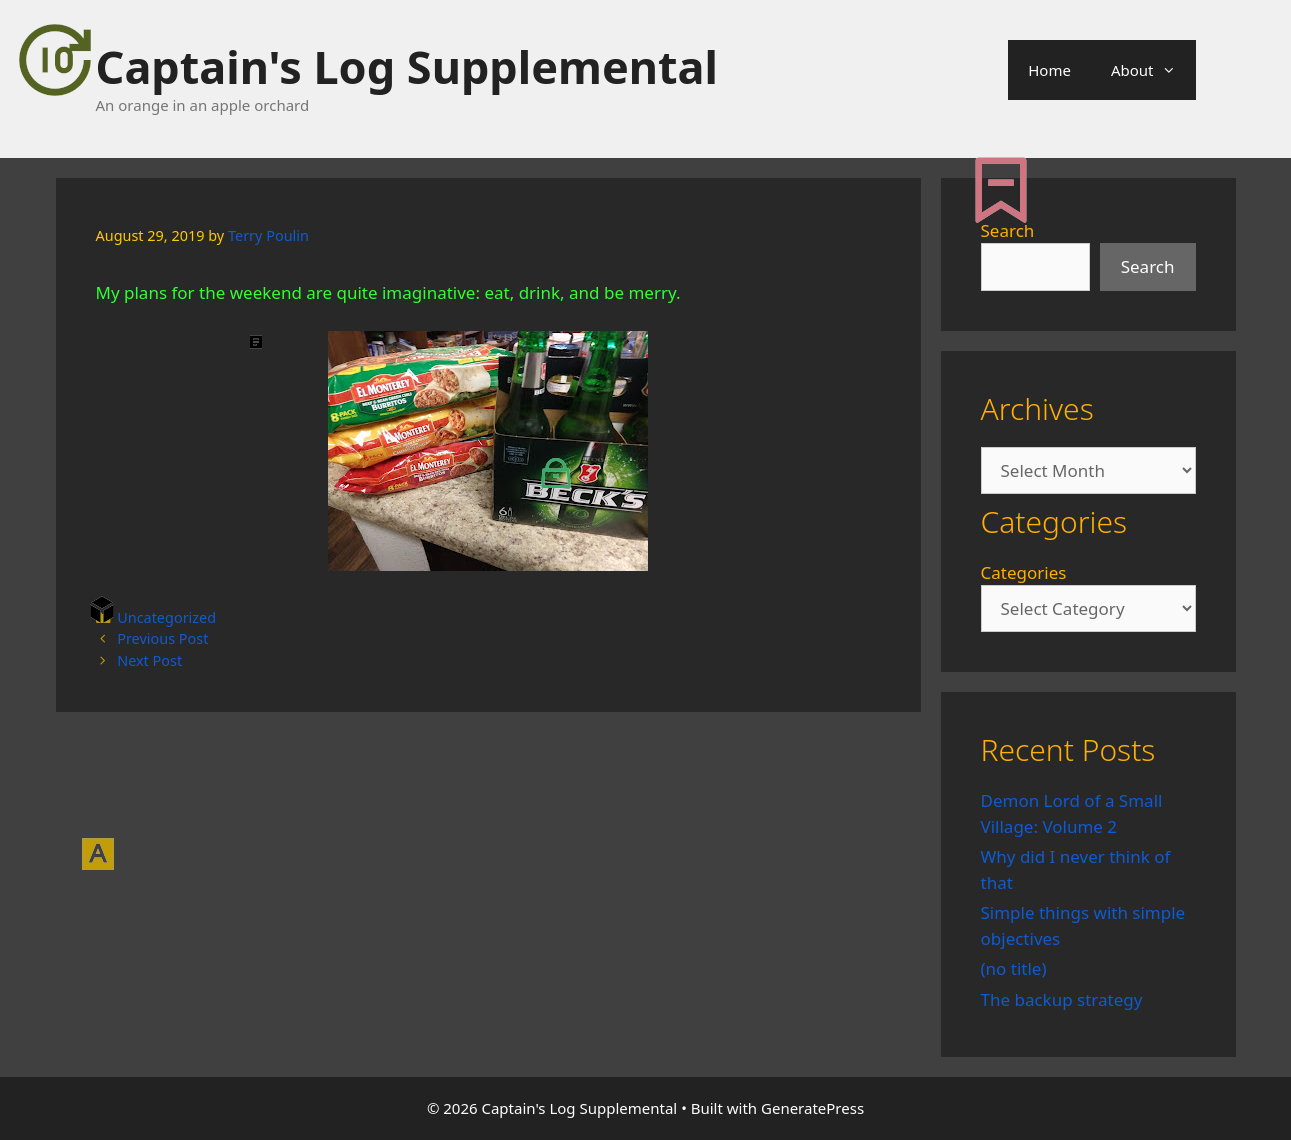  Describe the element at coordinates (102, 610) in the screenshot. I see `access 3d modeling or rendering tools` at that location.